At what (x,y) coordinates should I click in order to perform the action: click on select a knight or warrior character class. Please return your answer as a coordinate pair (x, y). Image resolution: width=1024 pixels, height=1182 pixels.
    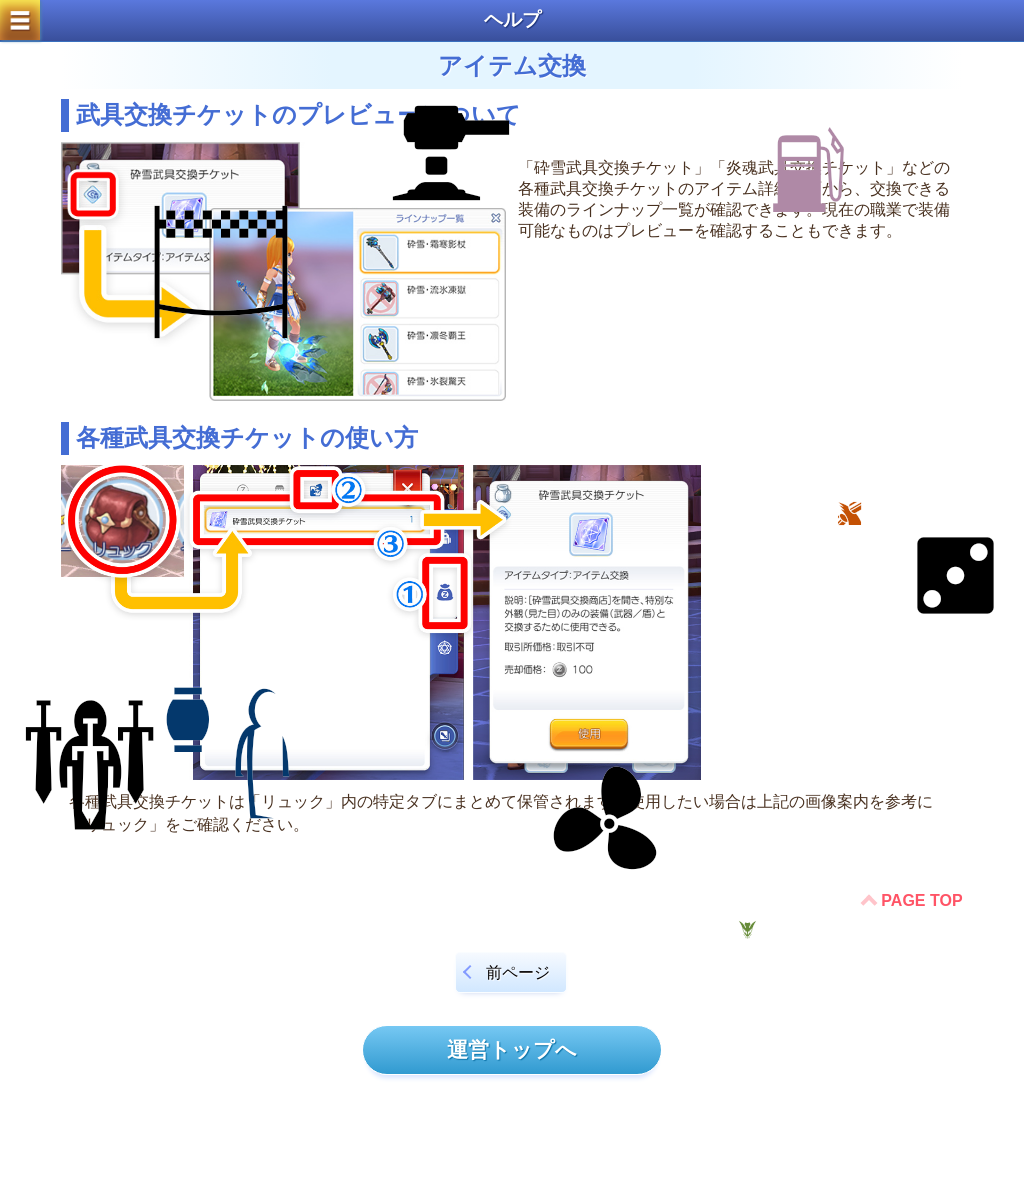
    Looking at the image, I should click on (89, 764).